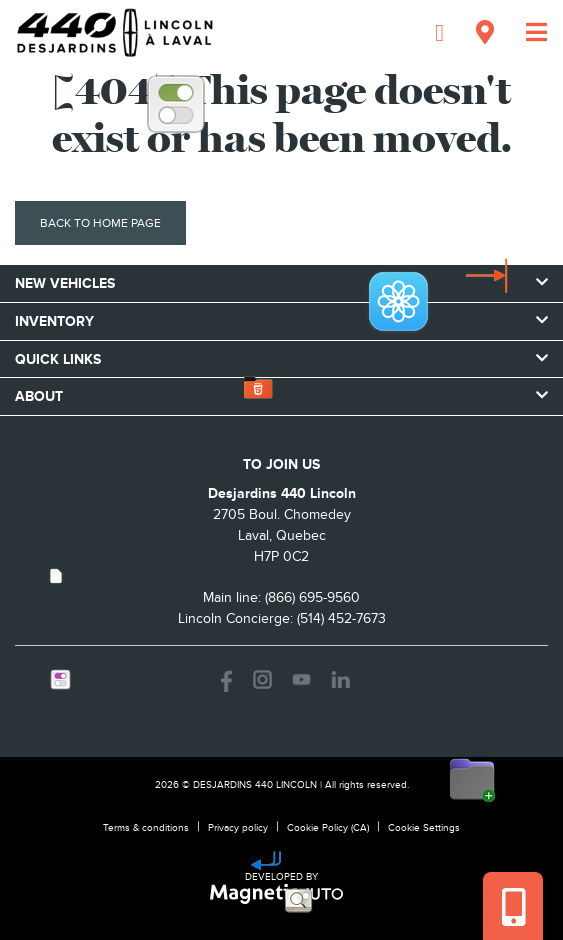 The image size is (563, 940). Describe the element at coordinates (298, 900) in the screenshot. I see `open the photo viewer application` at that location.